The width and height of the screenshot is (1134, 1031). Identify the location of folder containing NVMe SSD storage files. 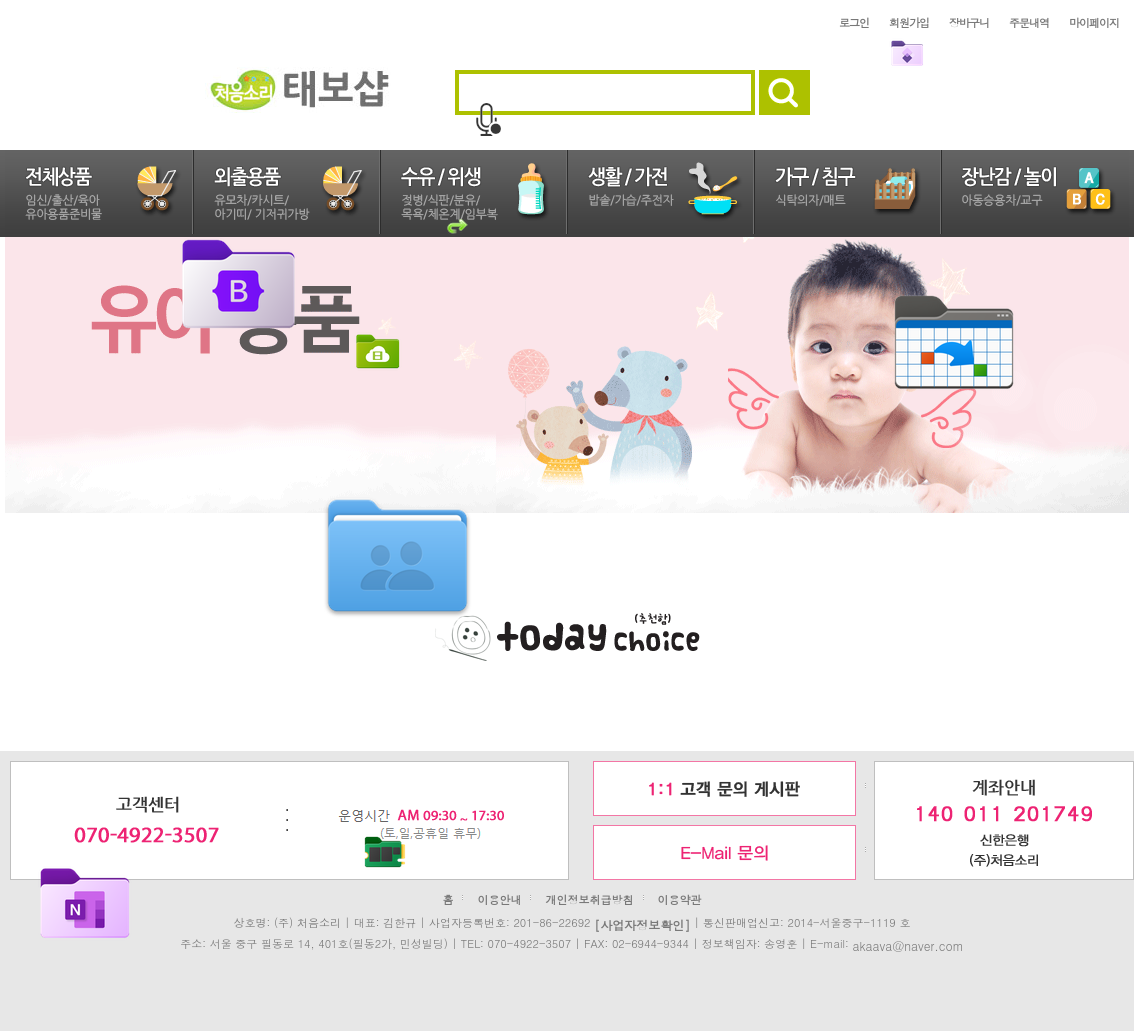
(384, 853).